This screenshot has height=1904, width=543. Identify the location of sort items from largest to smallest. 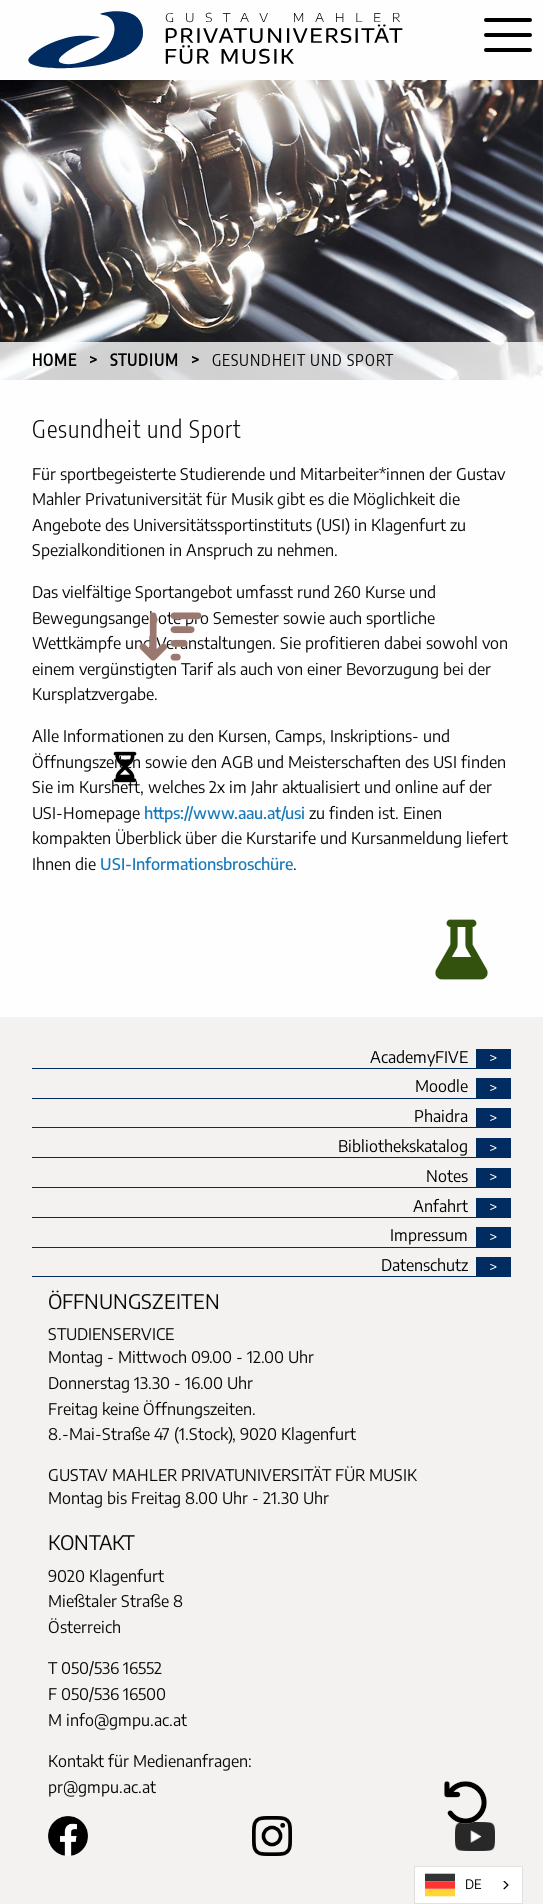
(170, 636).